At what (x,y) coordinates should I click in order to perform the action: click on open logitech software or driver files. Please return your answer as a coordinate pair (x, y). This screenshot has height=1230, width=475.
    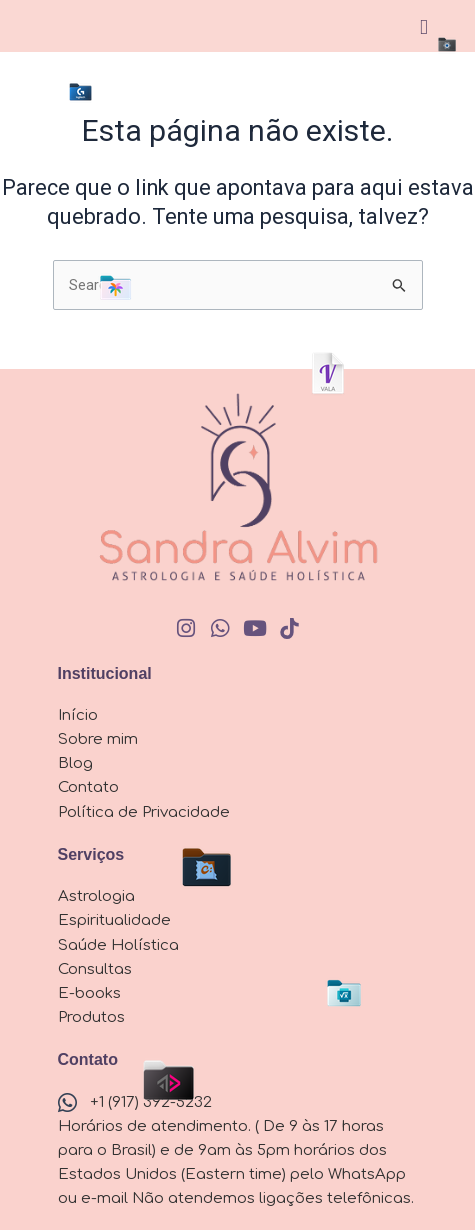
    Looking at the image, I should click on (80, 92).